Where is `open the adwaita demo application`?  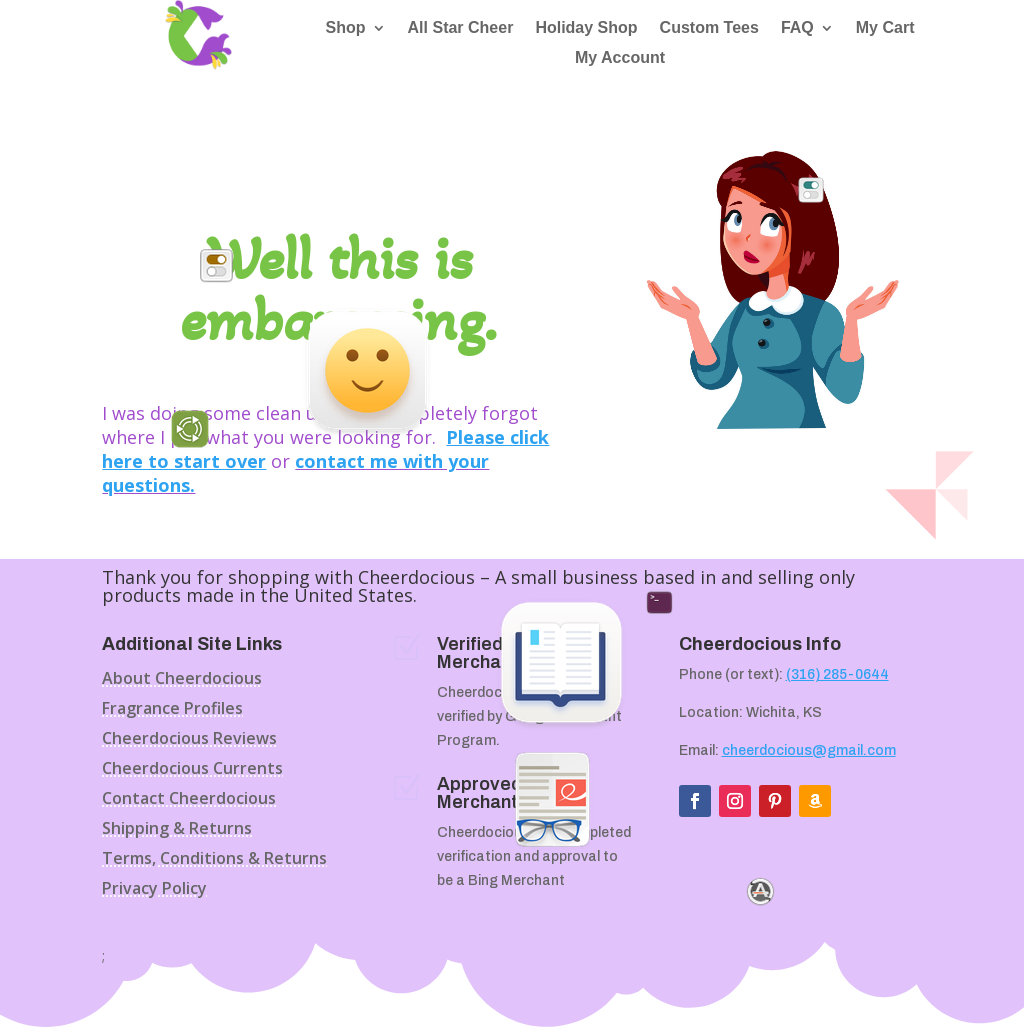
open the adwaita demo application is located at coordinates (929, 495).